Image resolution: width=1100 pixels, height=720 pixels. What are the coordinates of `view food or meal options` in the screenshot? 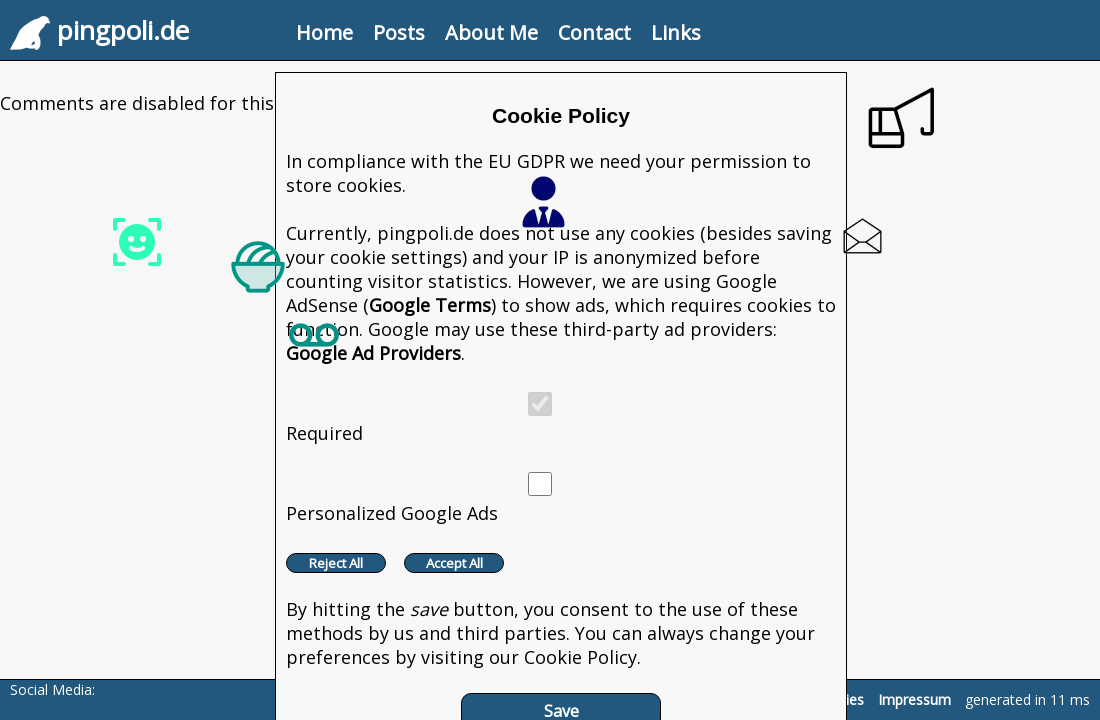 It's located at (258, 268).